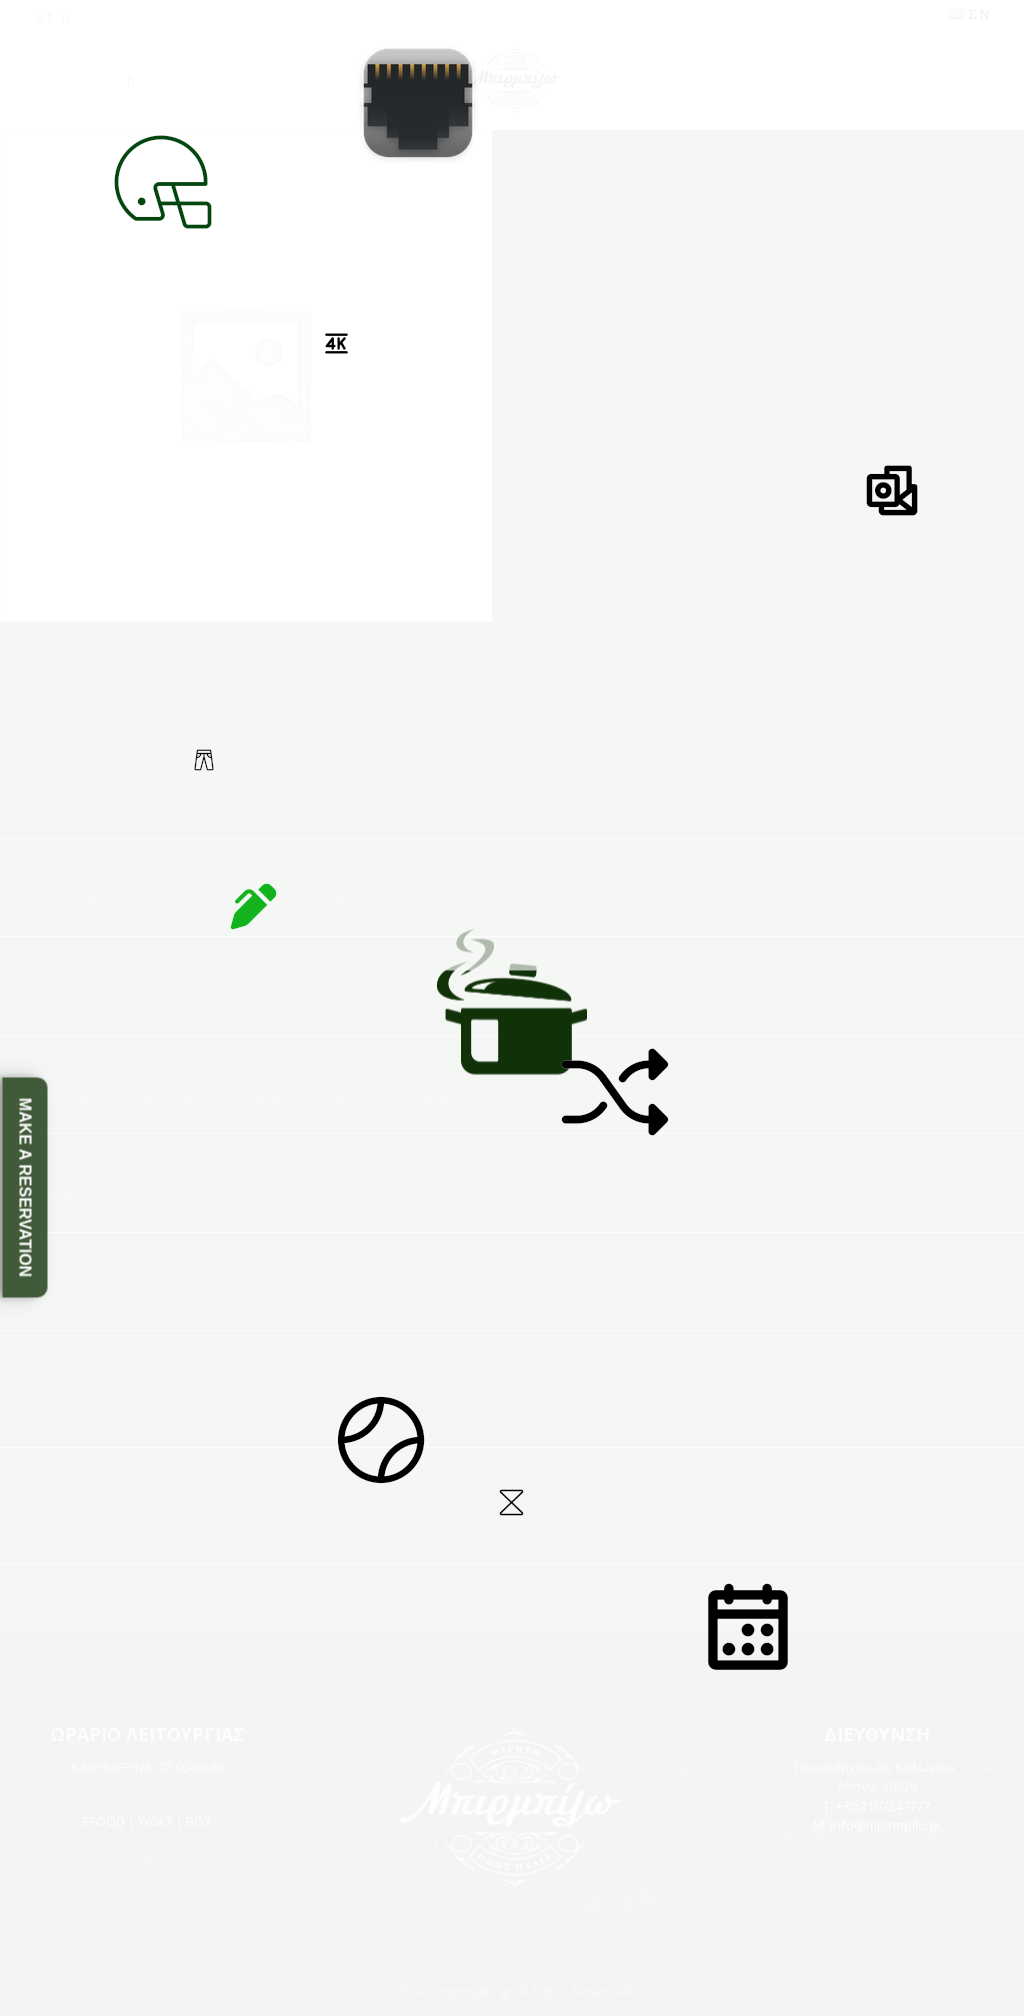  What do you see at coordinates (892, 490) in the screenshot?
I see `open Microsoft Outlook email` at bounding box center [892, 490].